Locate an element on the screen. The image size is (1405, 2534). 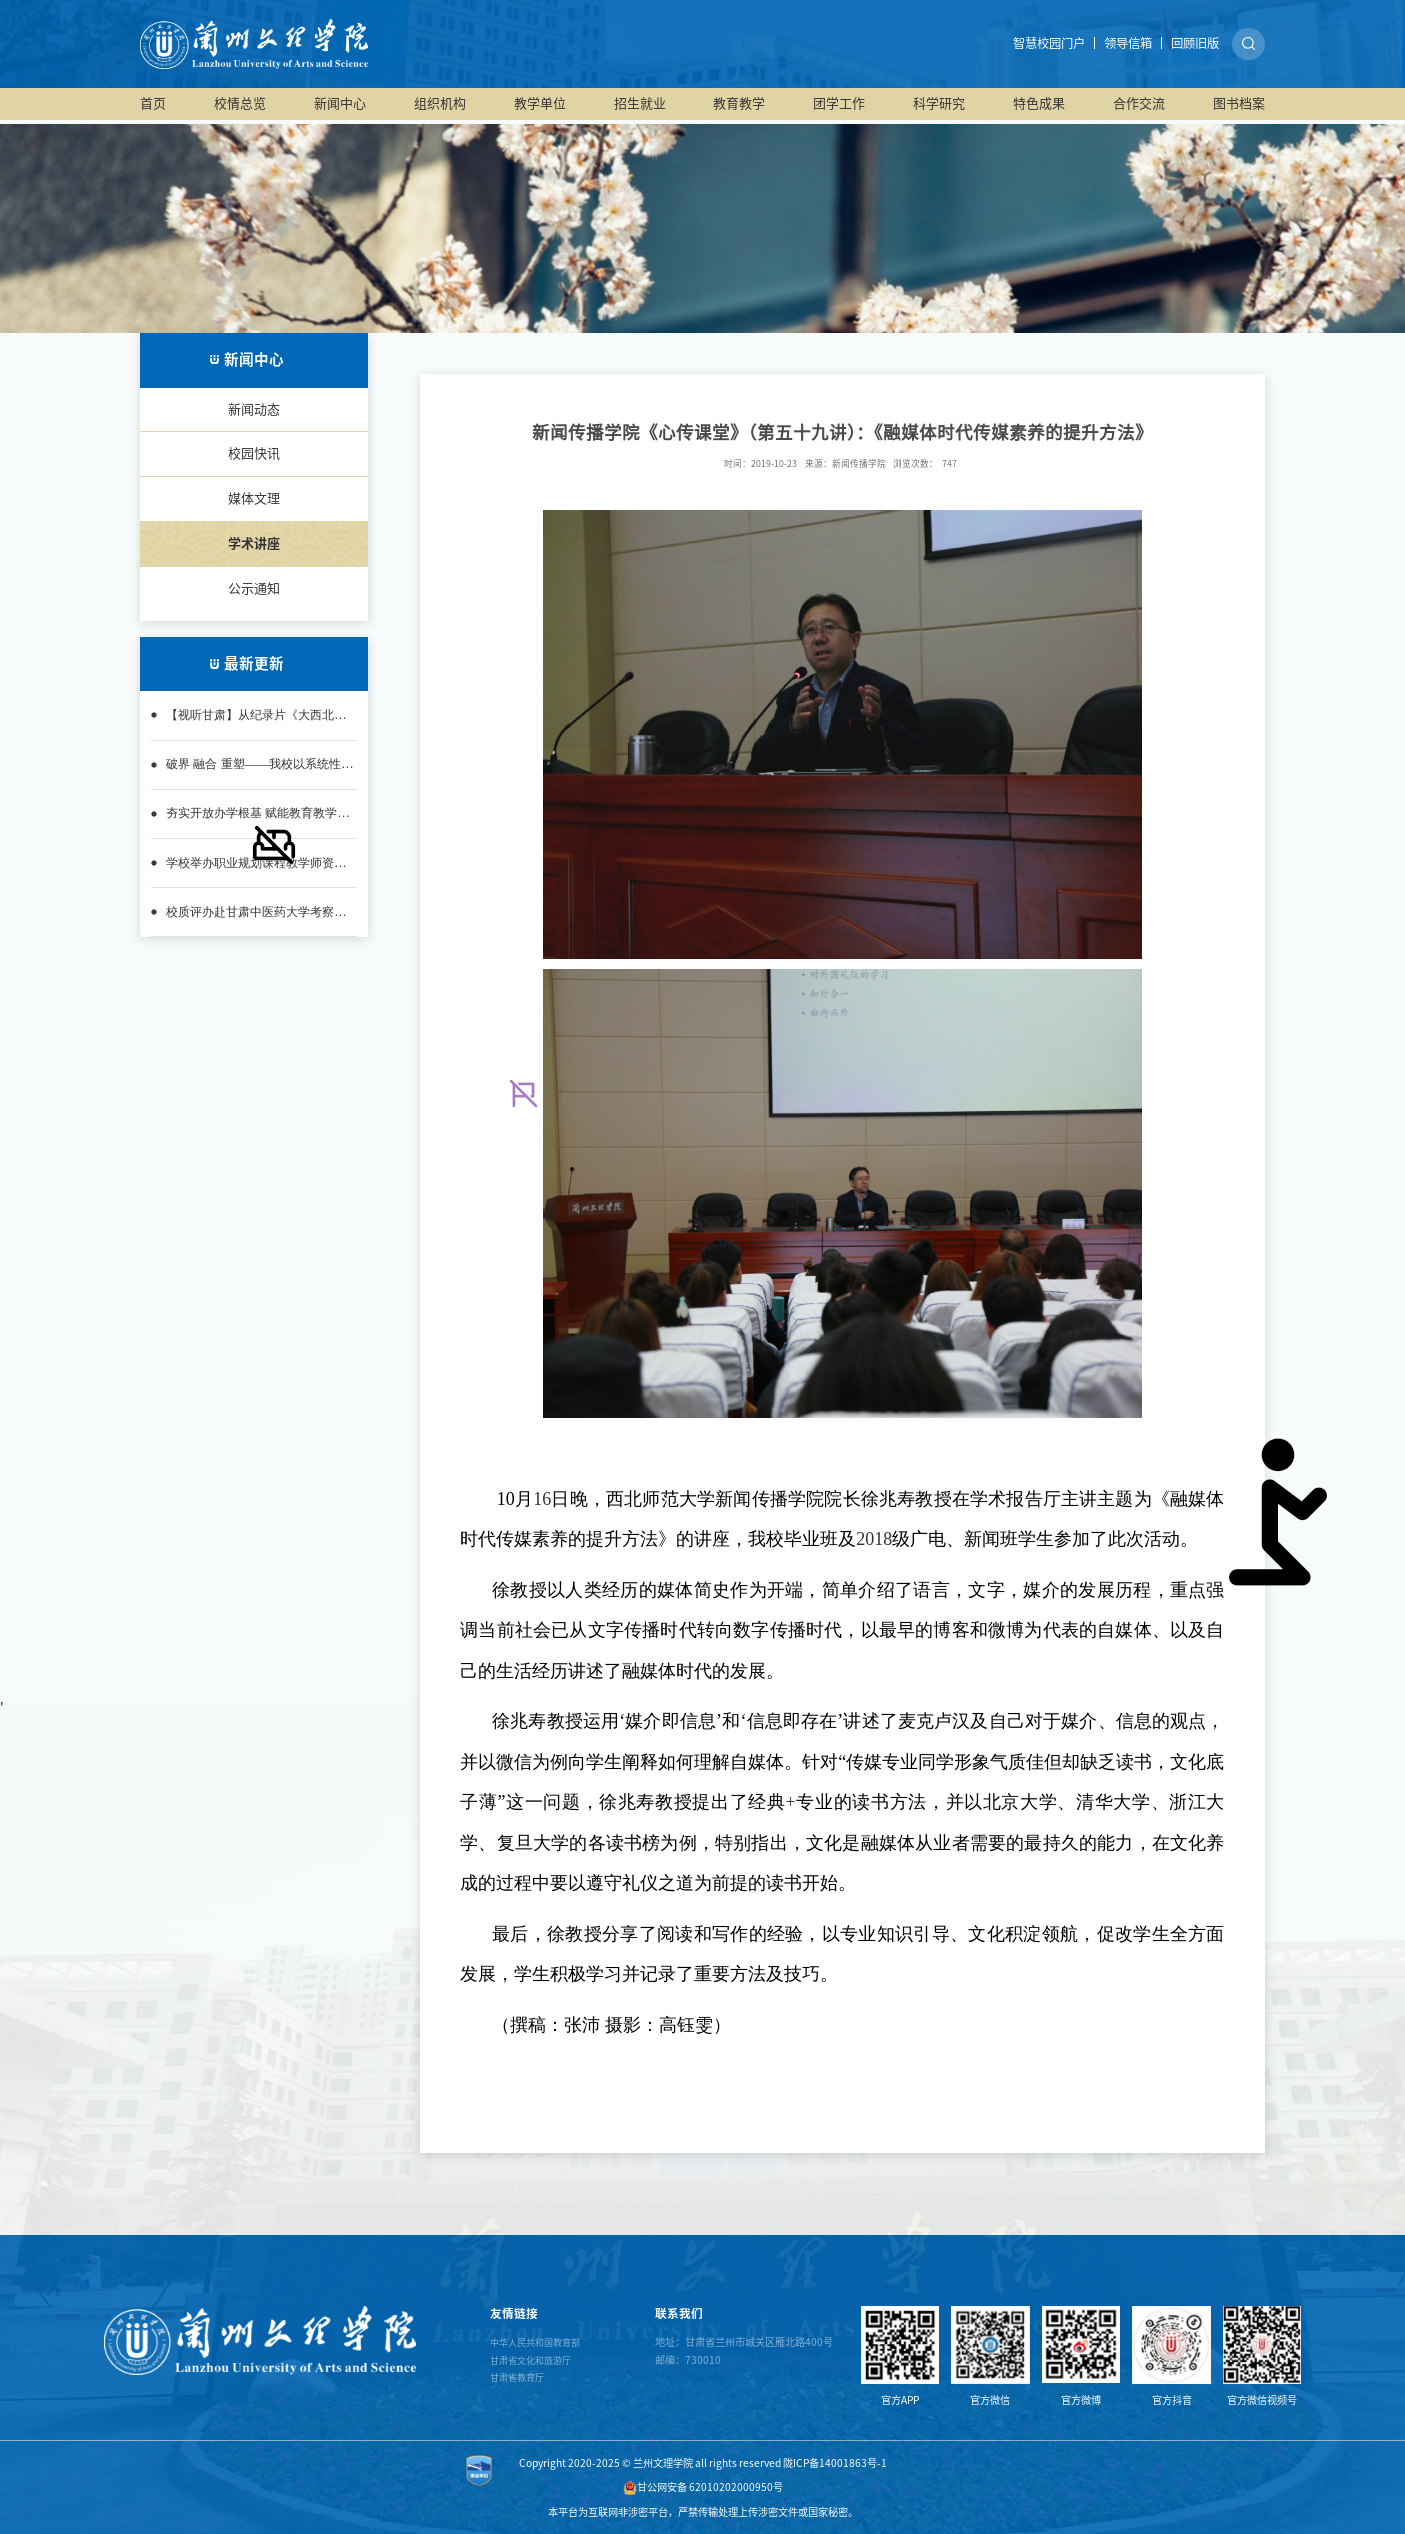
access prayer or meditation features is located at coordinates (1278, 1512).